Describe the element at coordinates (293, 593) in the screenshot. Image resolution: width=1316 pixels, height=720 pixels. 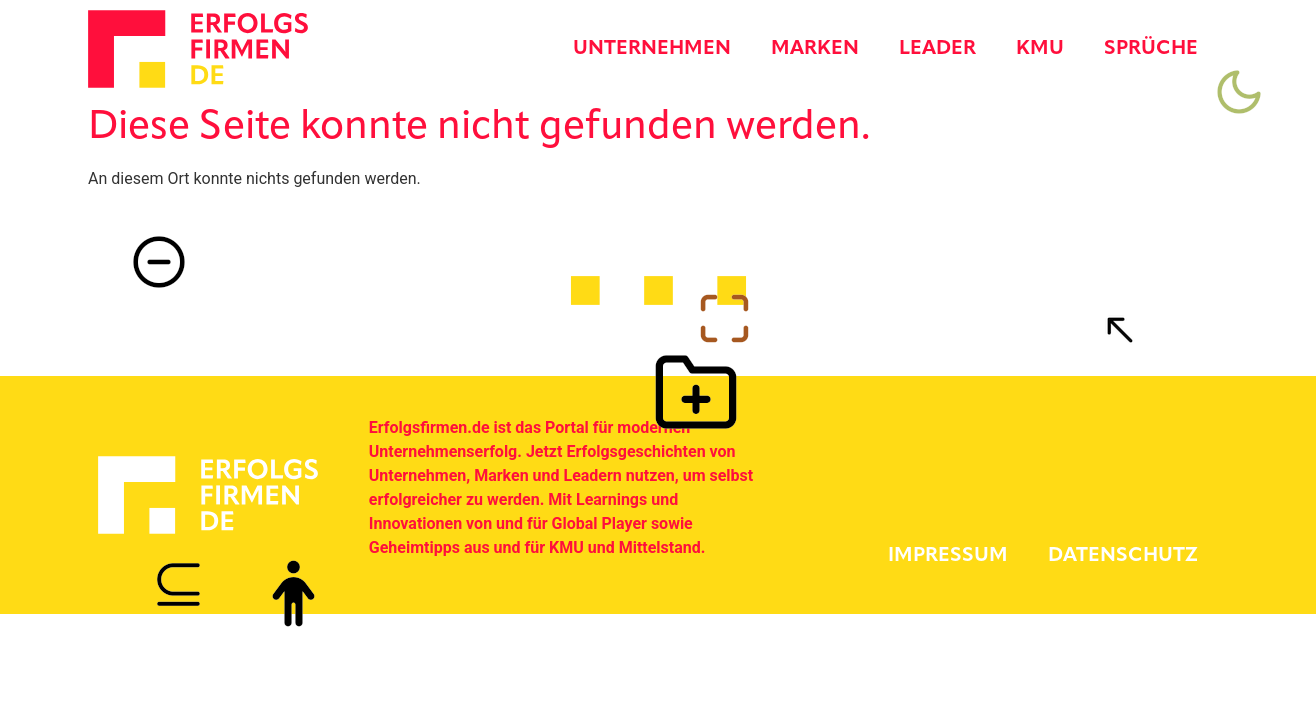
I see `indicates male gender option` at that location.